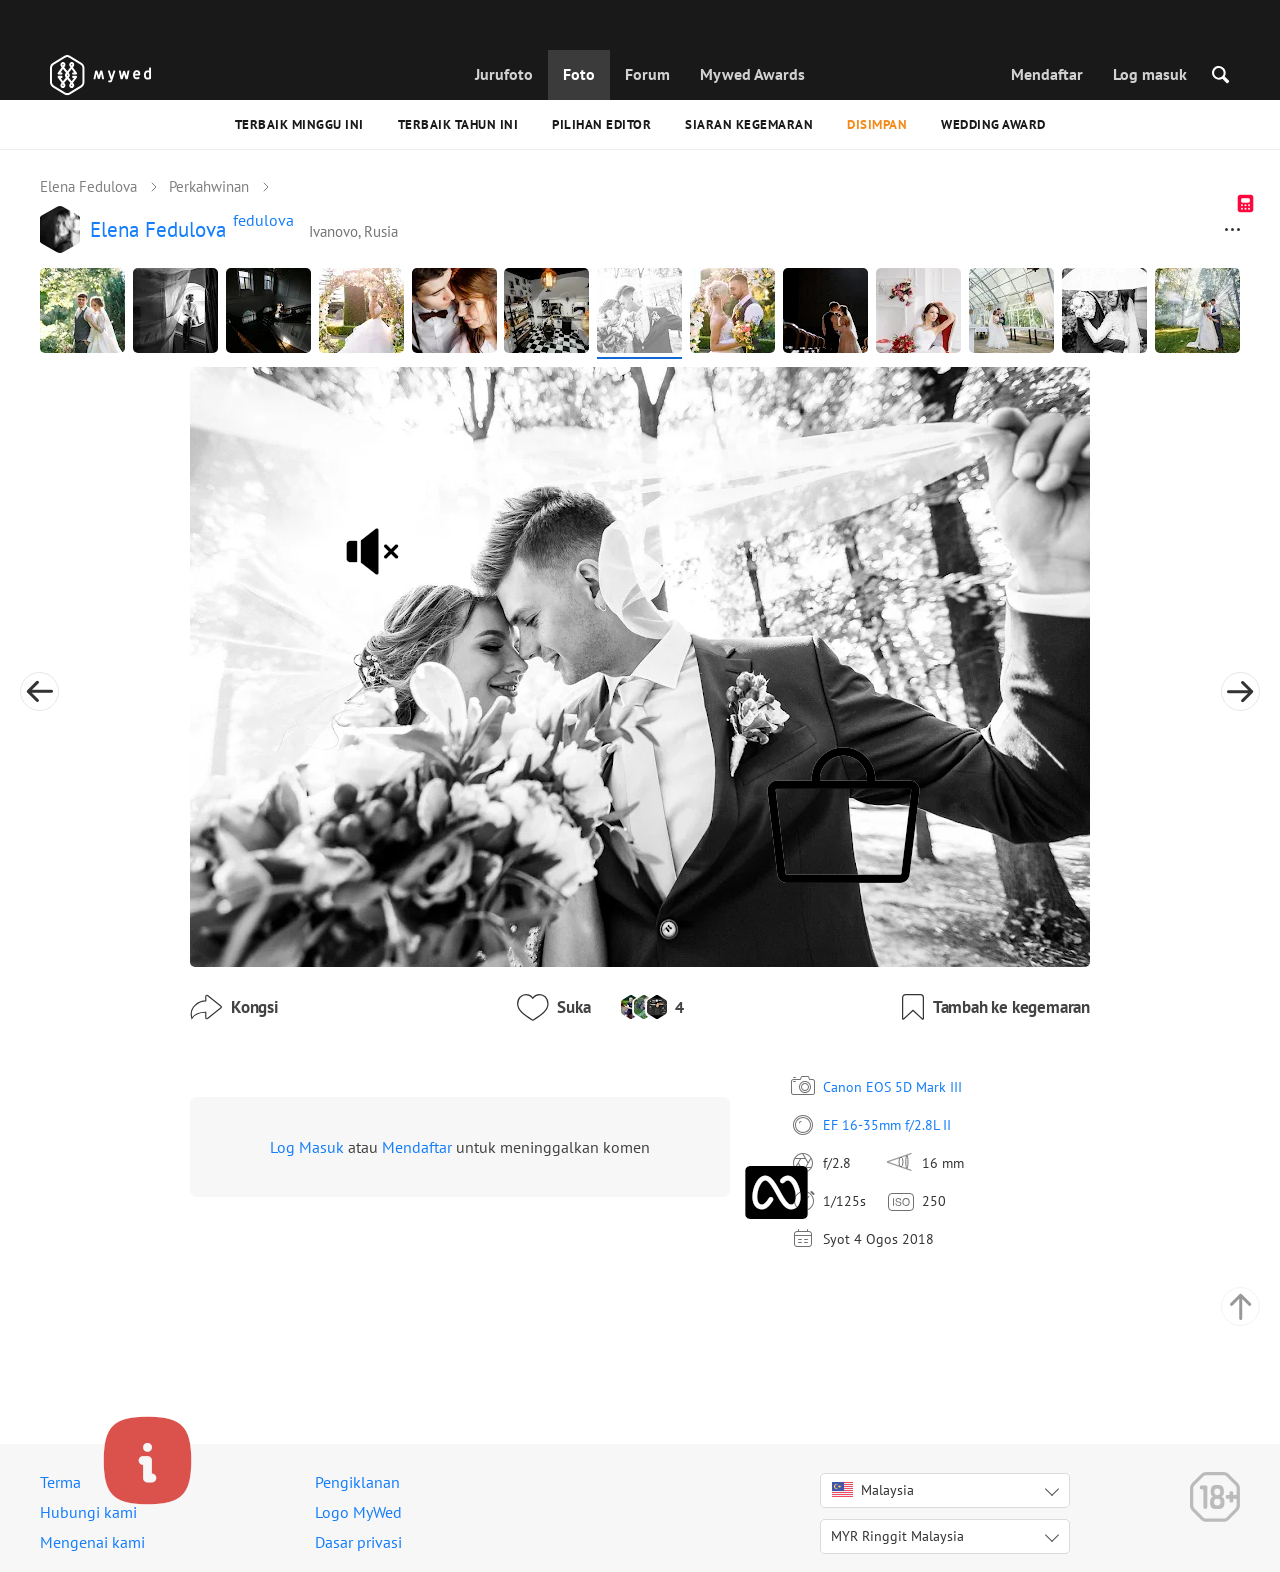 The height and width of the screenshot is (1572, 1280). Describe the element at coordinates (147, 1460) in the screenshot. I see `view more information or details` at that location.